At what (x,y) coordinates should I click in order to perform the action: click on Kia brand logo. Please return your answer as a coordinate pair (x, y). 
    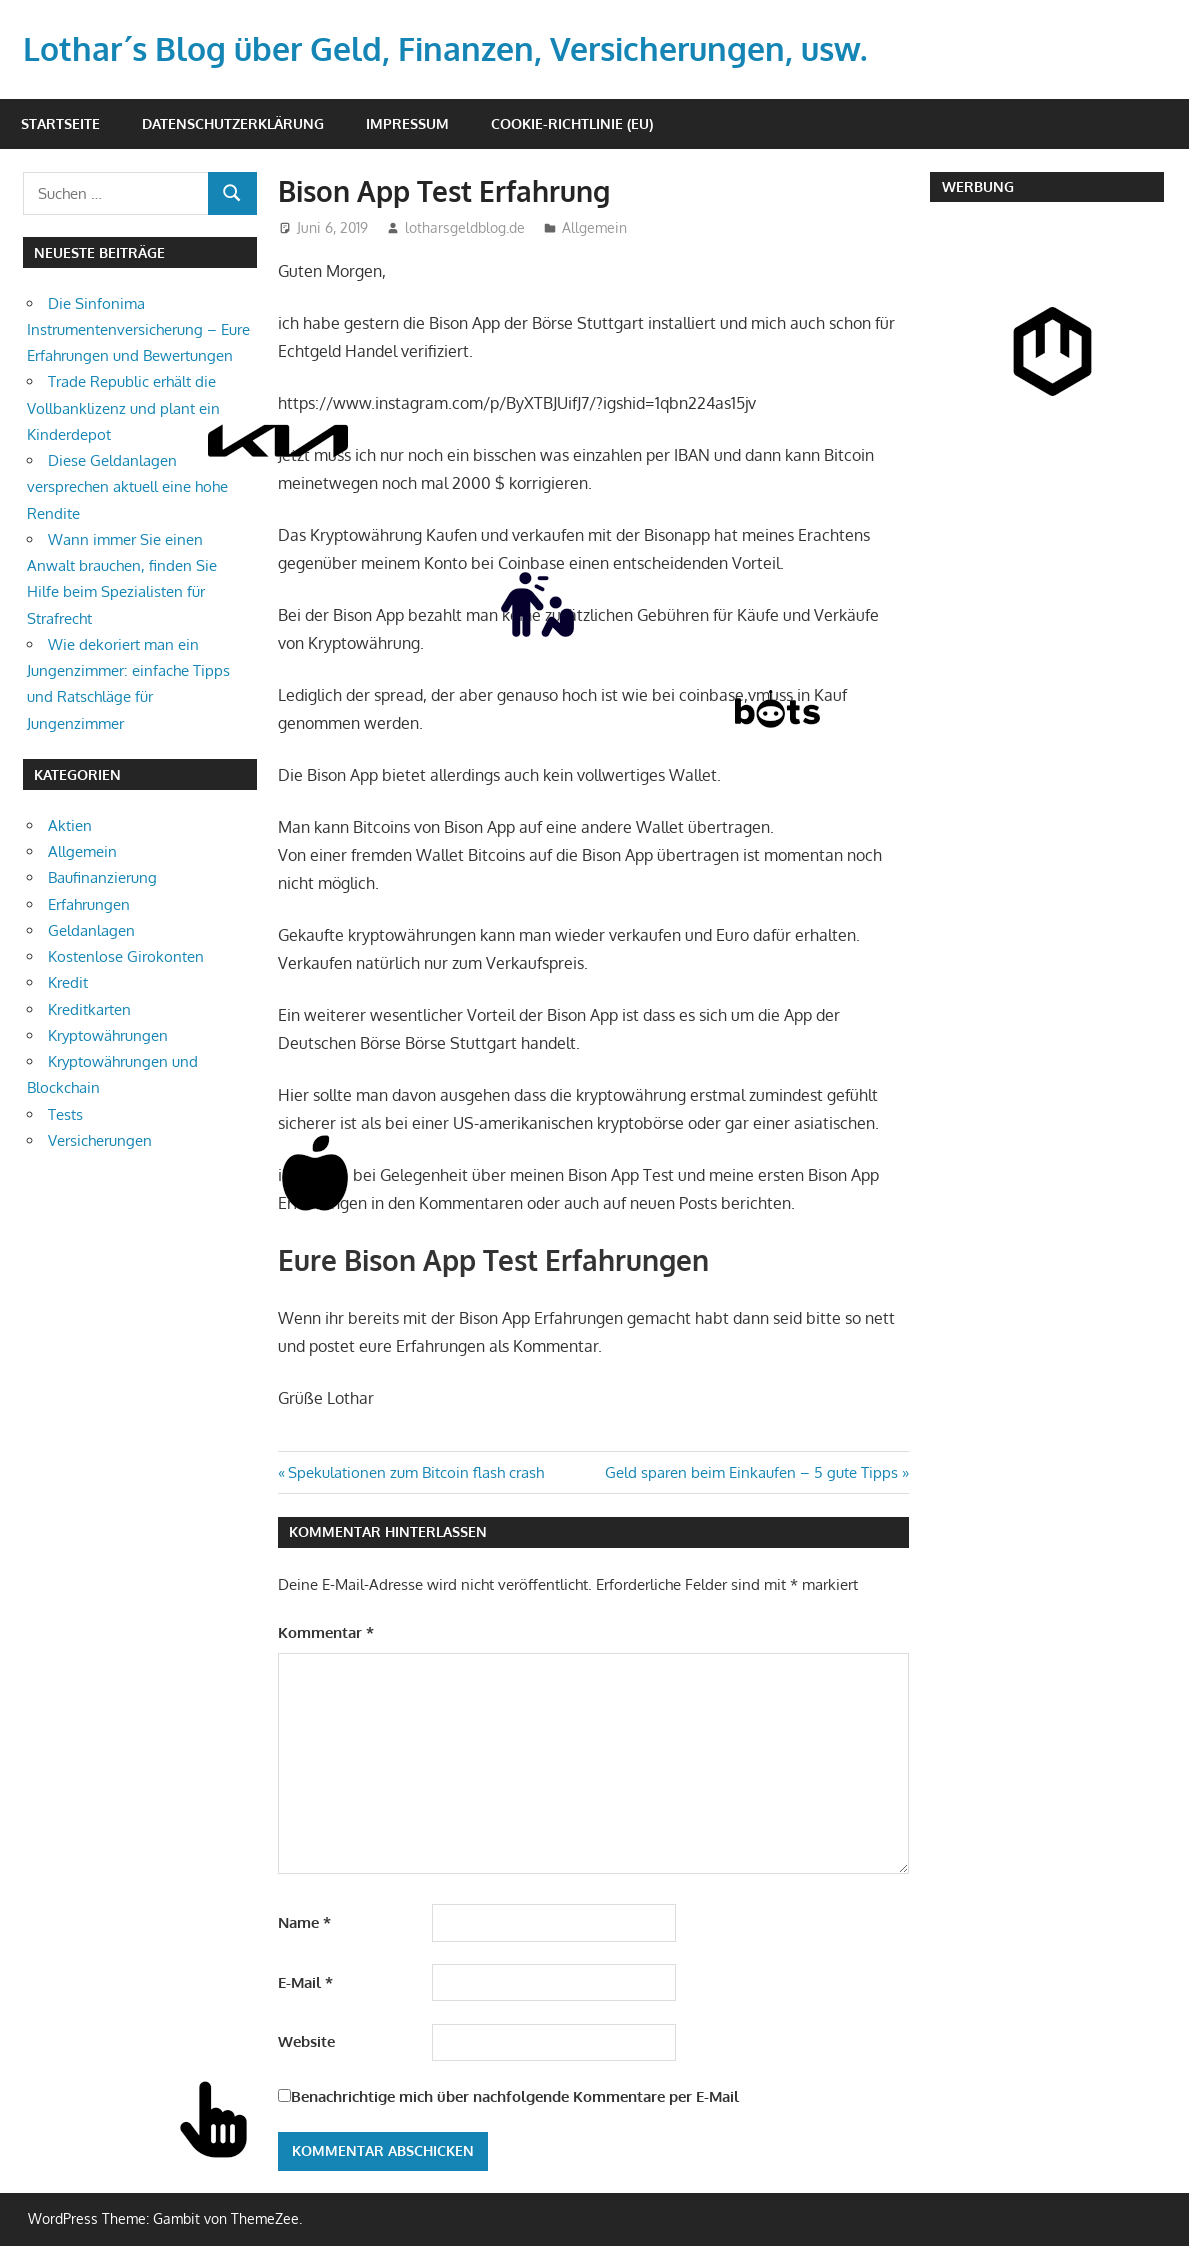
    Looking at the image, I should click on (278, 441).